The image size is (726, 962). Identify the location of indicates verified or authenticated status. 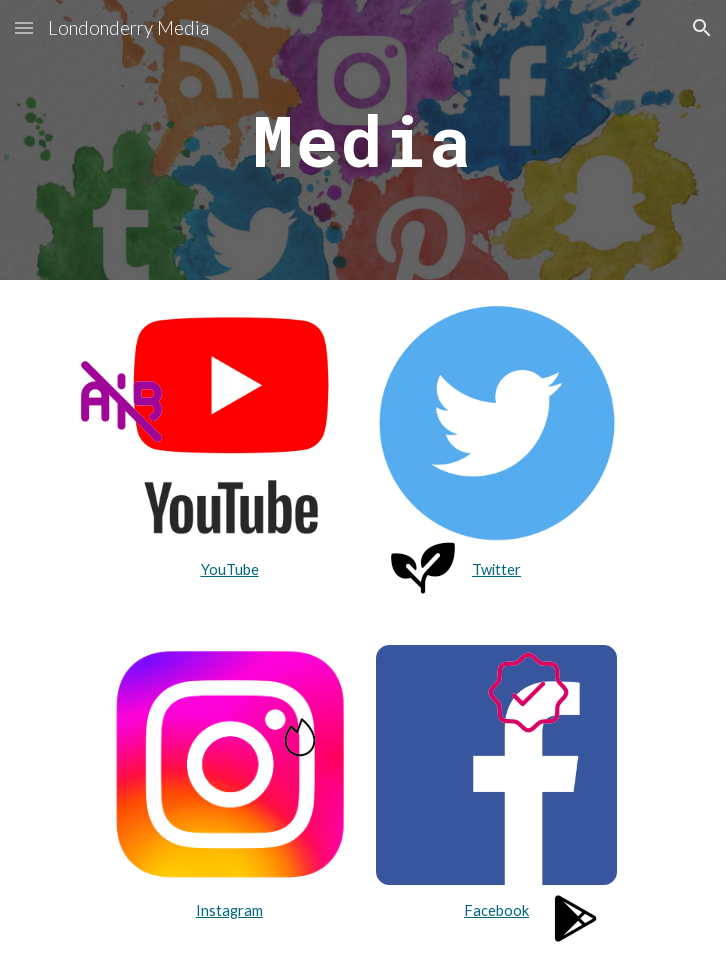
(528, 692).